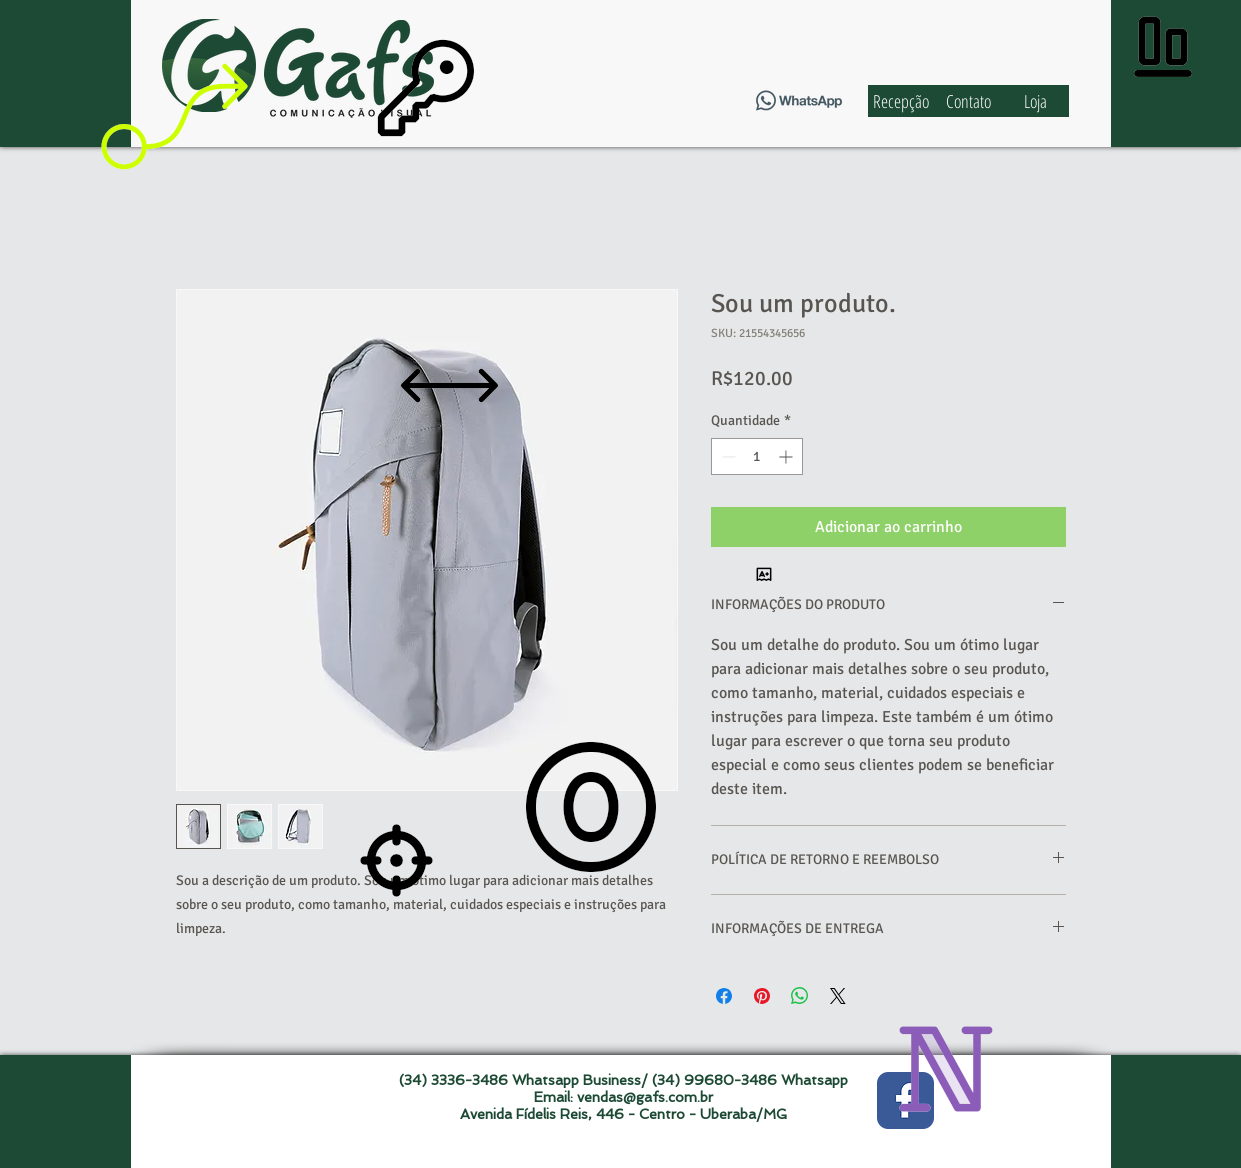 The image size is (1241, 1168). I want to click on adjust horizontal spacing or width, so click(449, 385).